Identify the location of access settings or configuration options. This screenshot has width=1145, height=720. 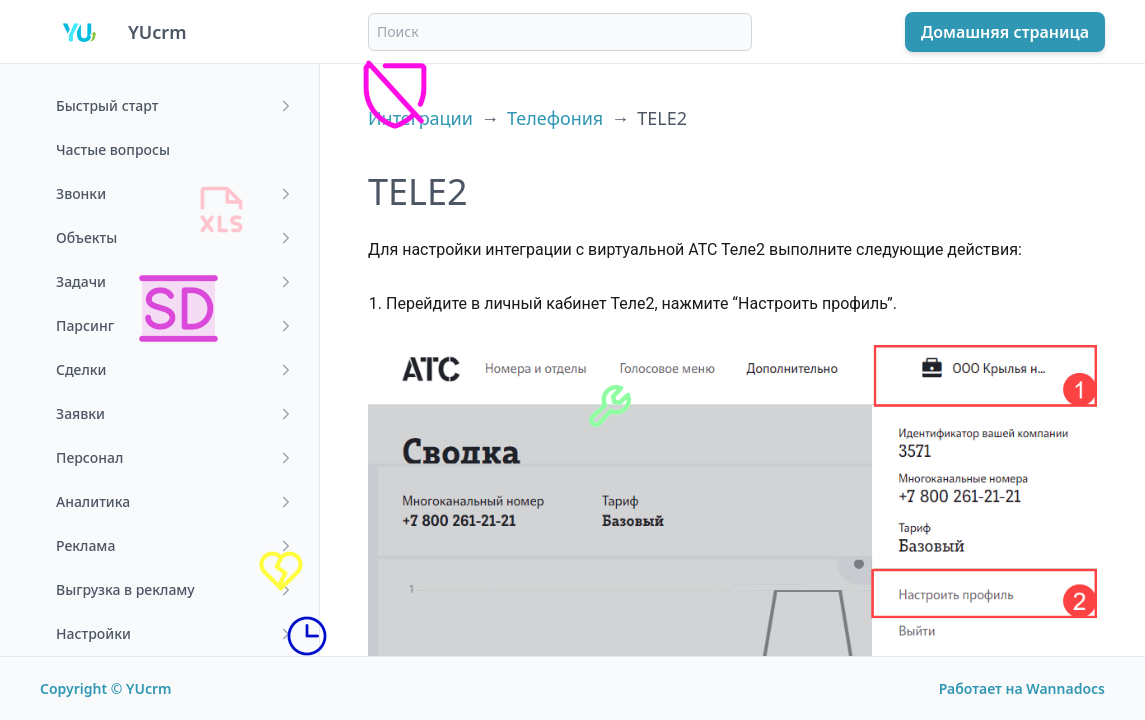
(610, 406).